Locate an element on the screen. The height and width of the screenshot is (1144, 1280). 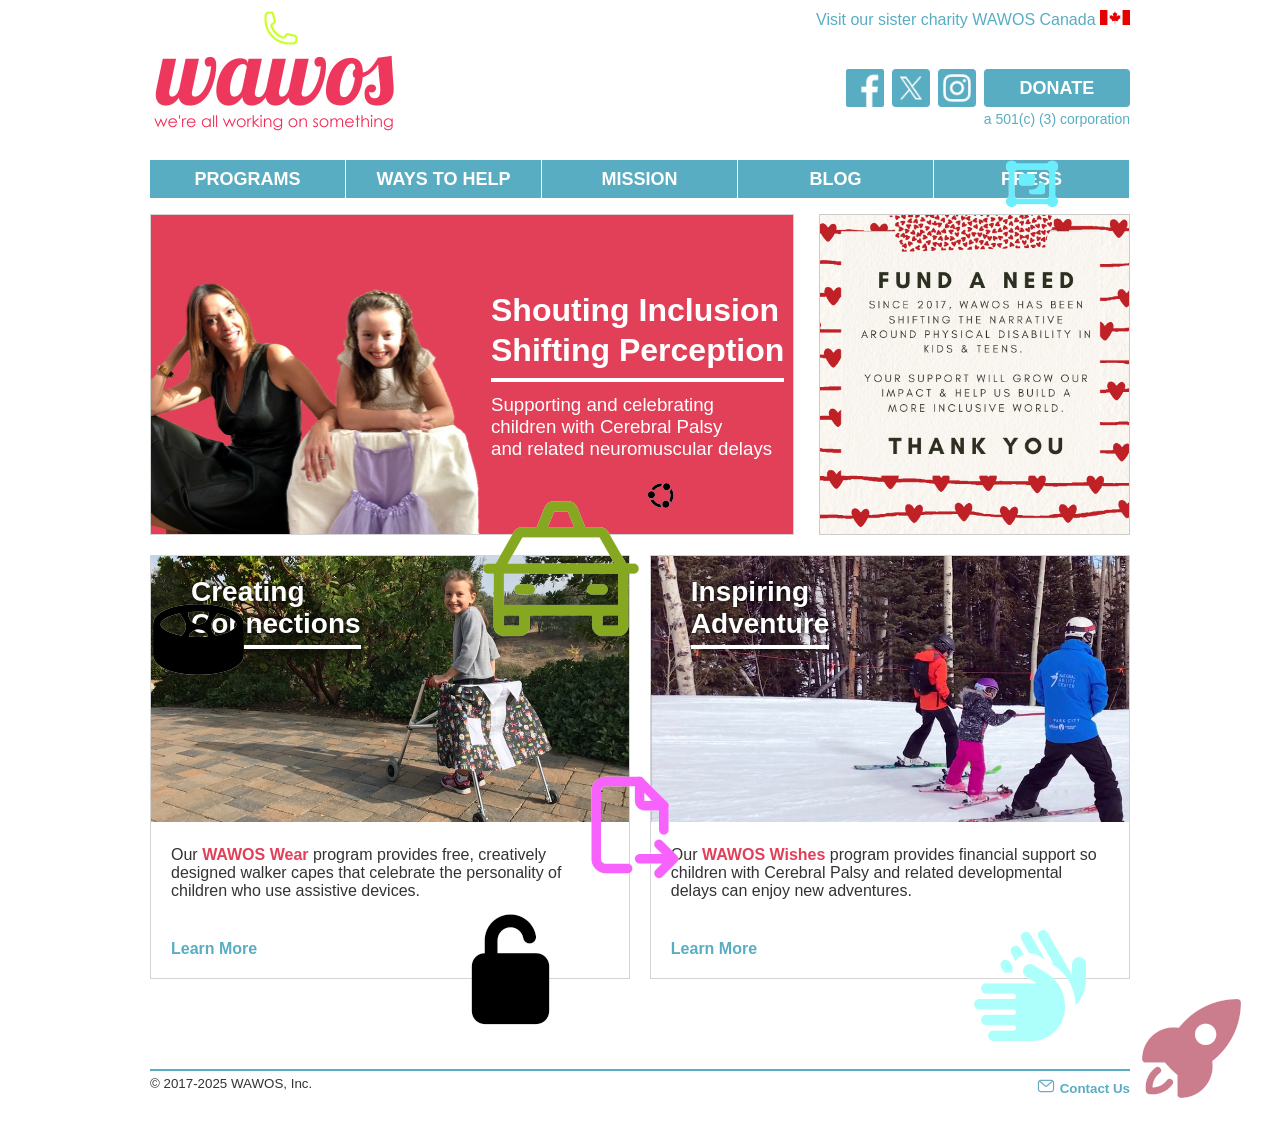
make a phone call is located at coordinates (281, 28).